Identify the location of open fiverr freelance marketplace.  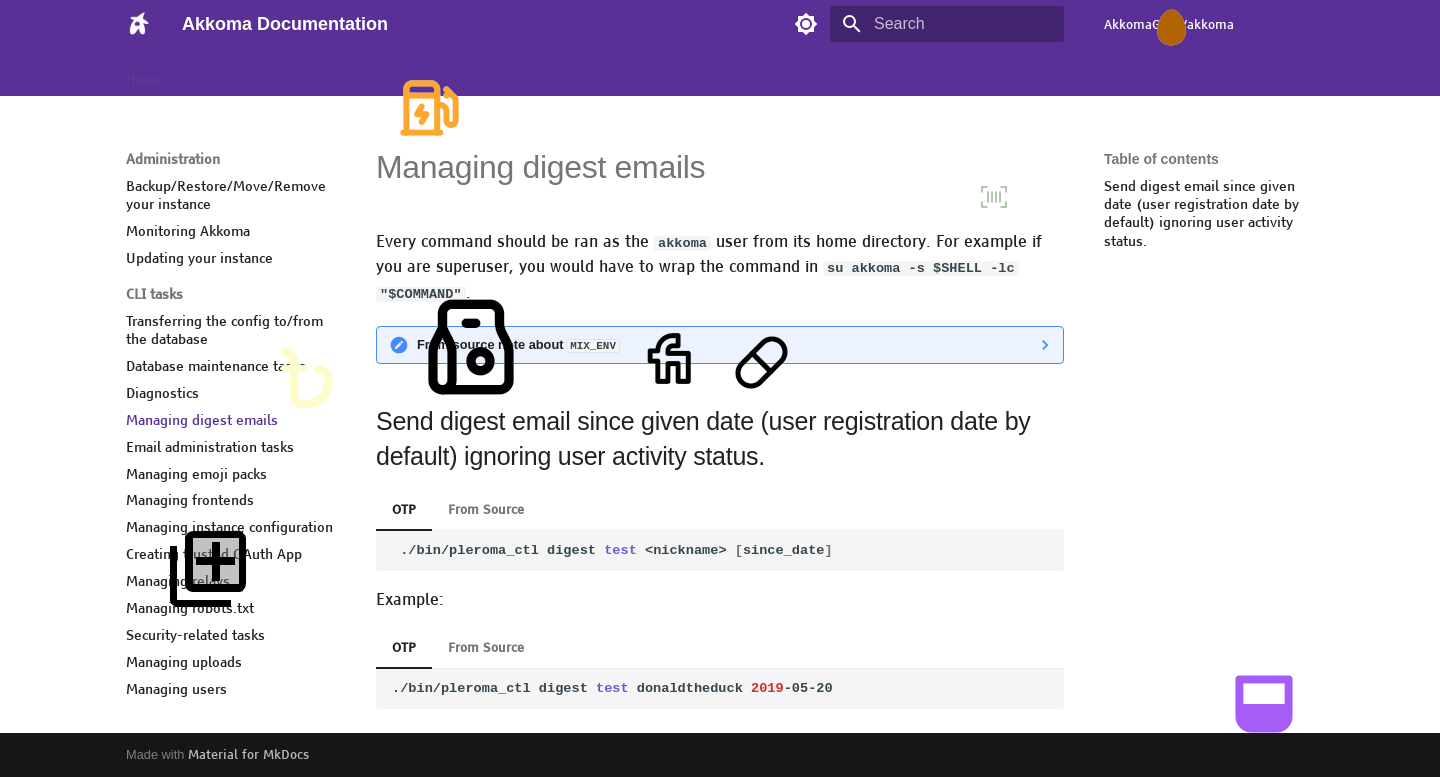
(670, 358).